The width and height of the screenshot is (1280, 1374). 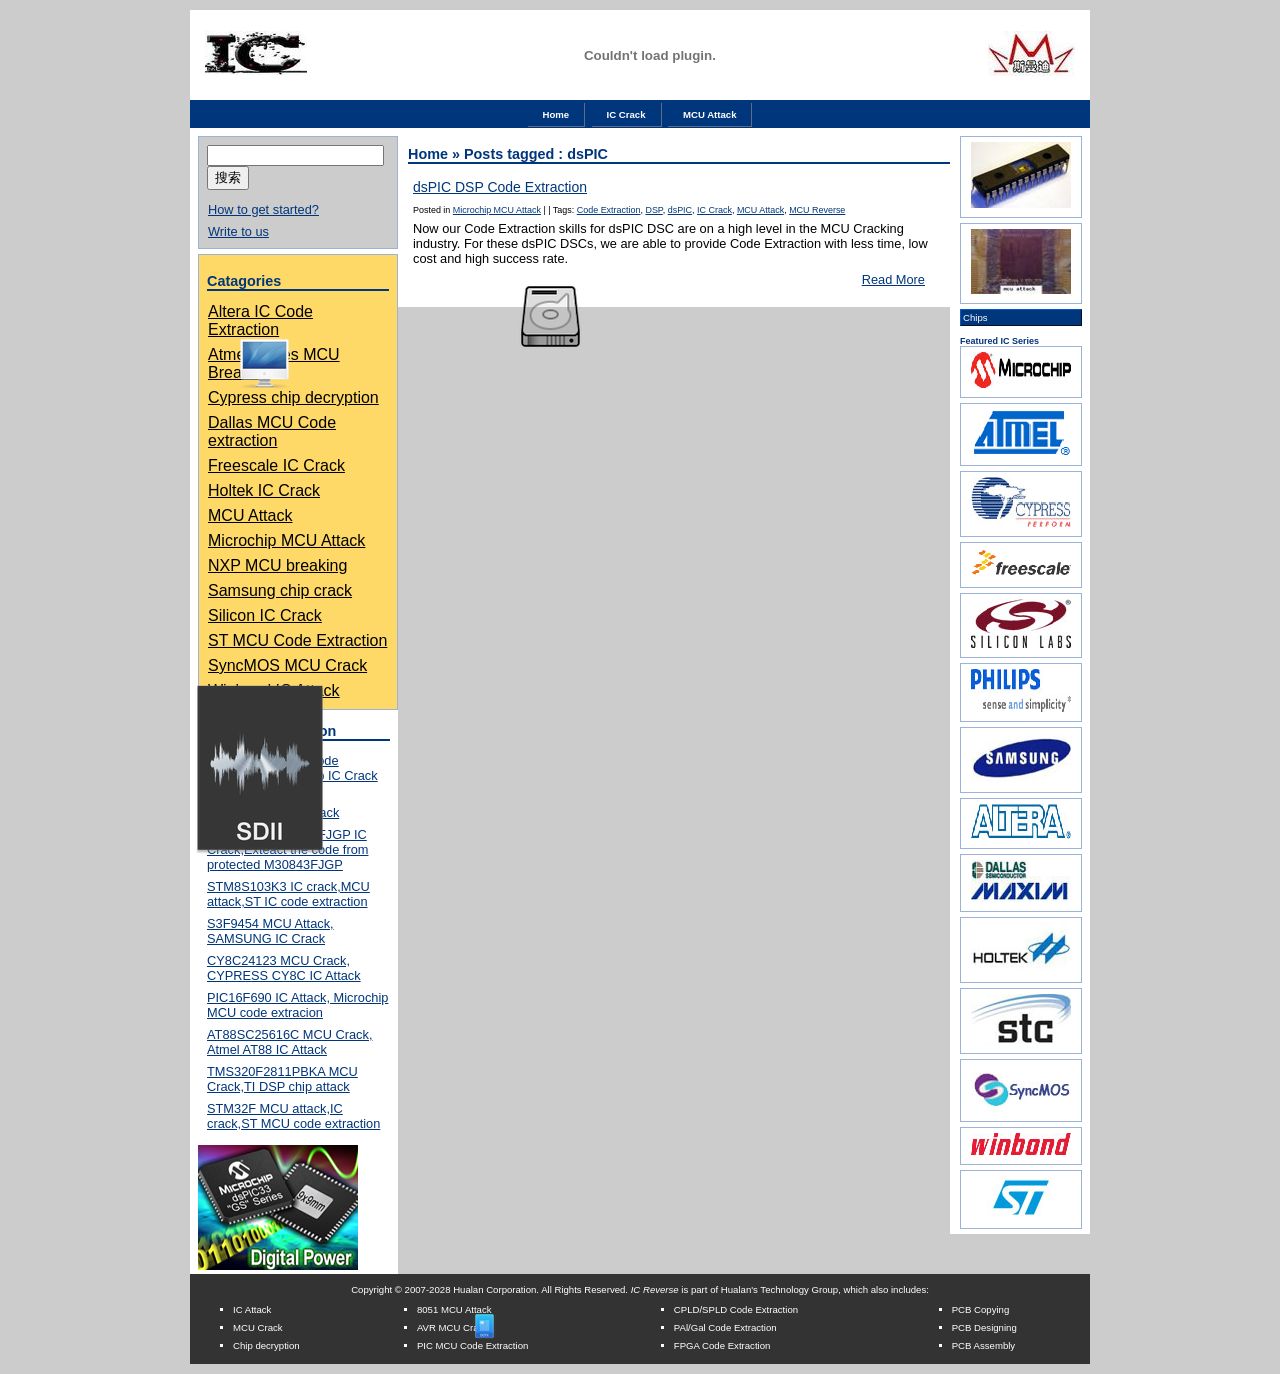 I want to click on indicates an iMac G5 device in system preferences, so click(x=264, y=360).